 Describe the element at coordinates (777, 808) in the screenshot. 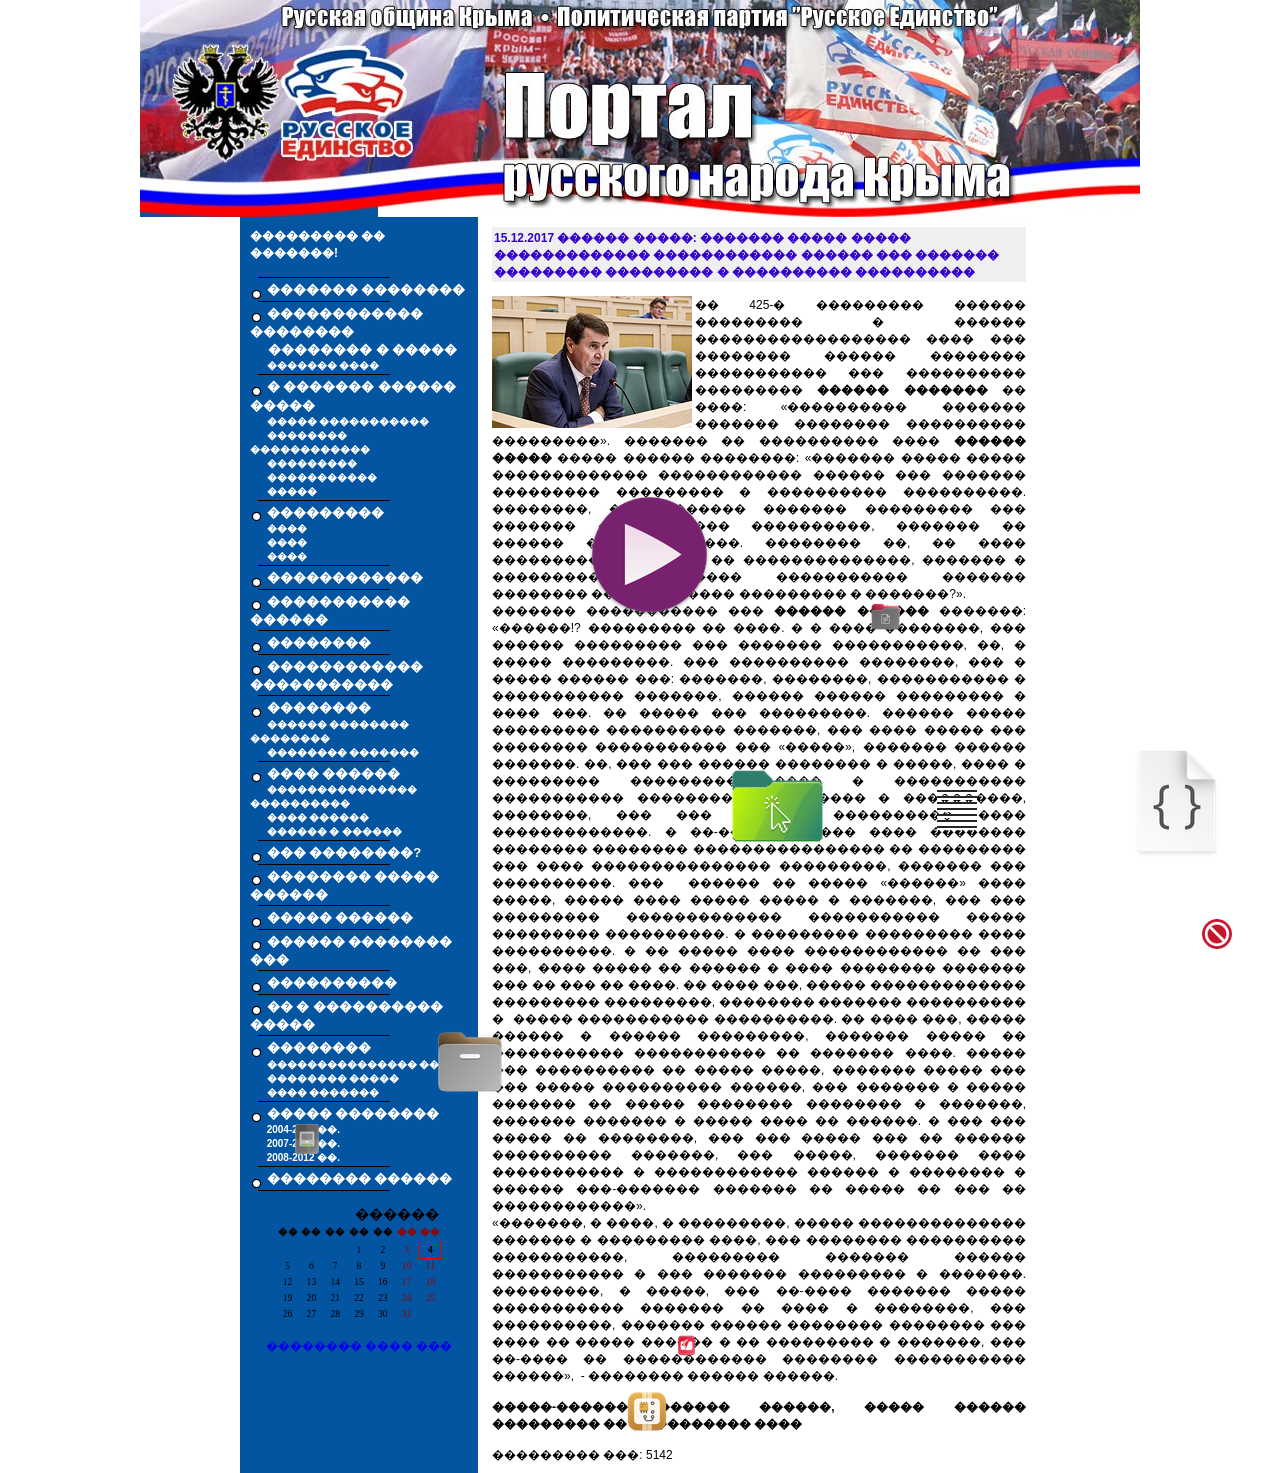

I see `folder containing cursor or pointer assets` at that location.